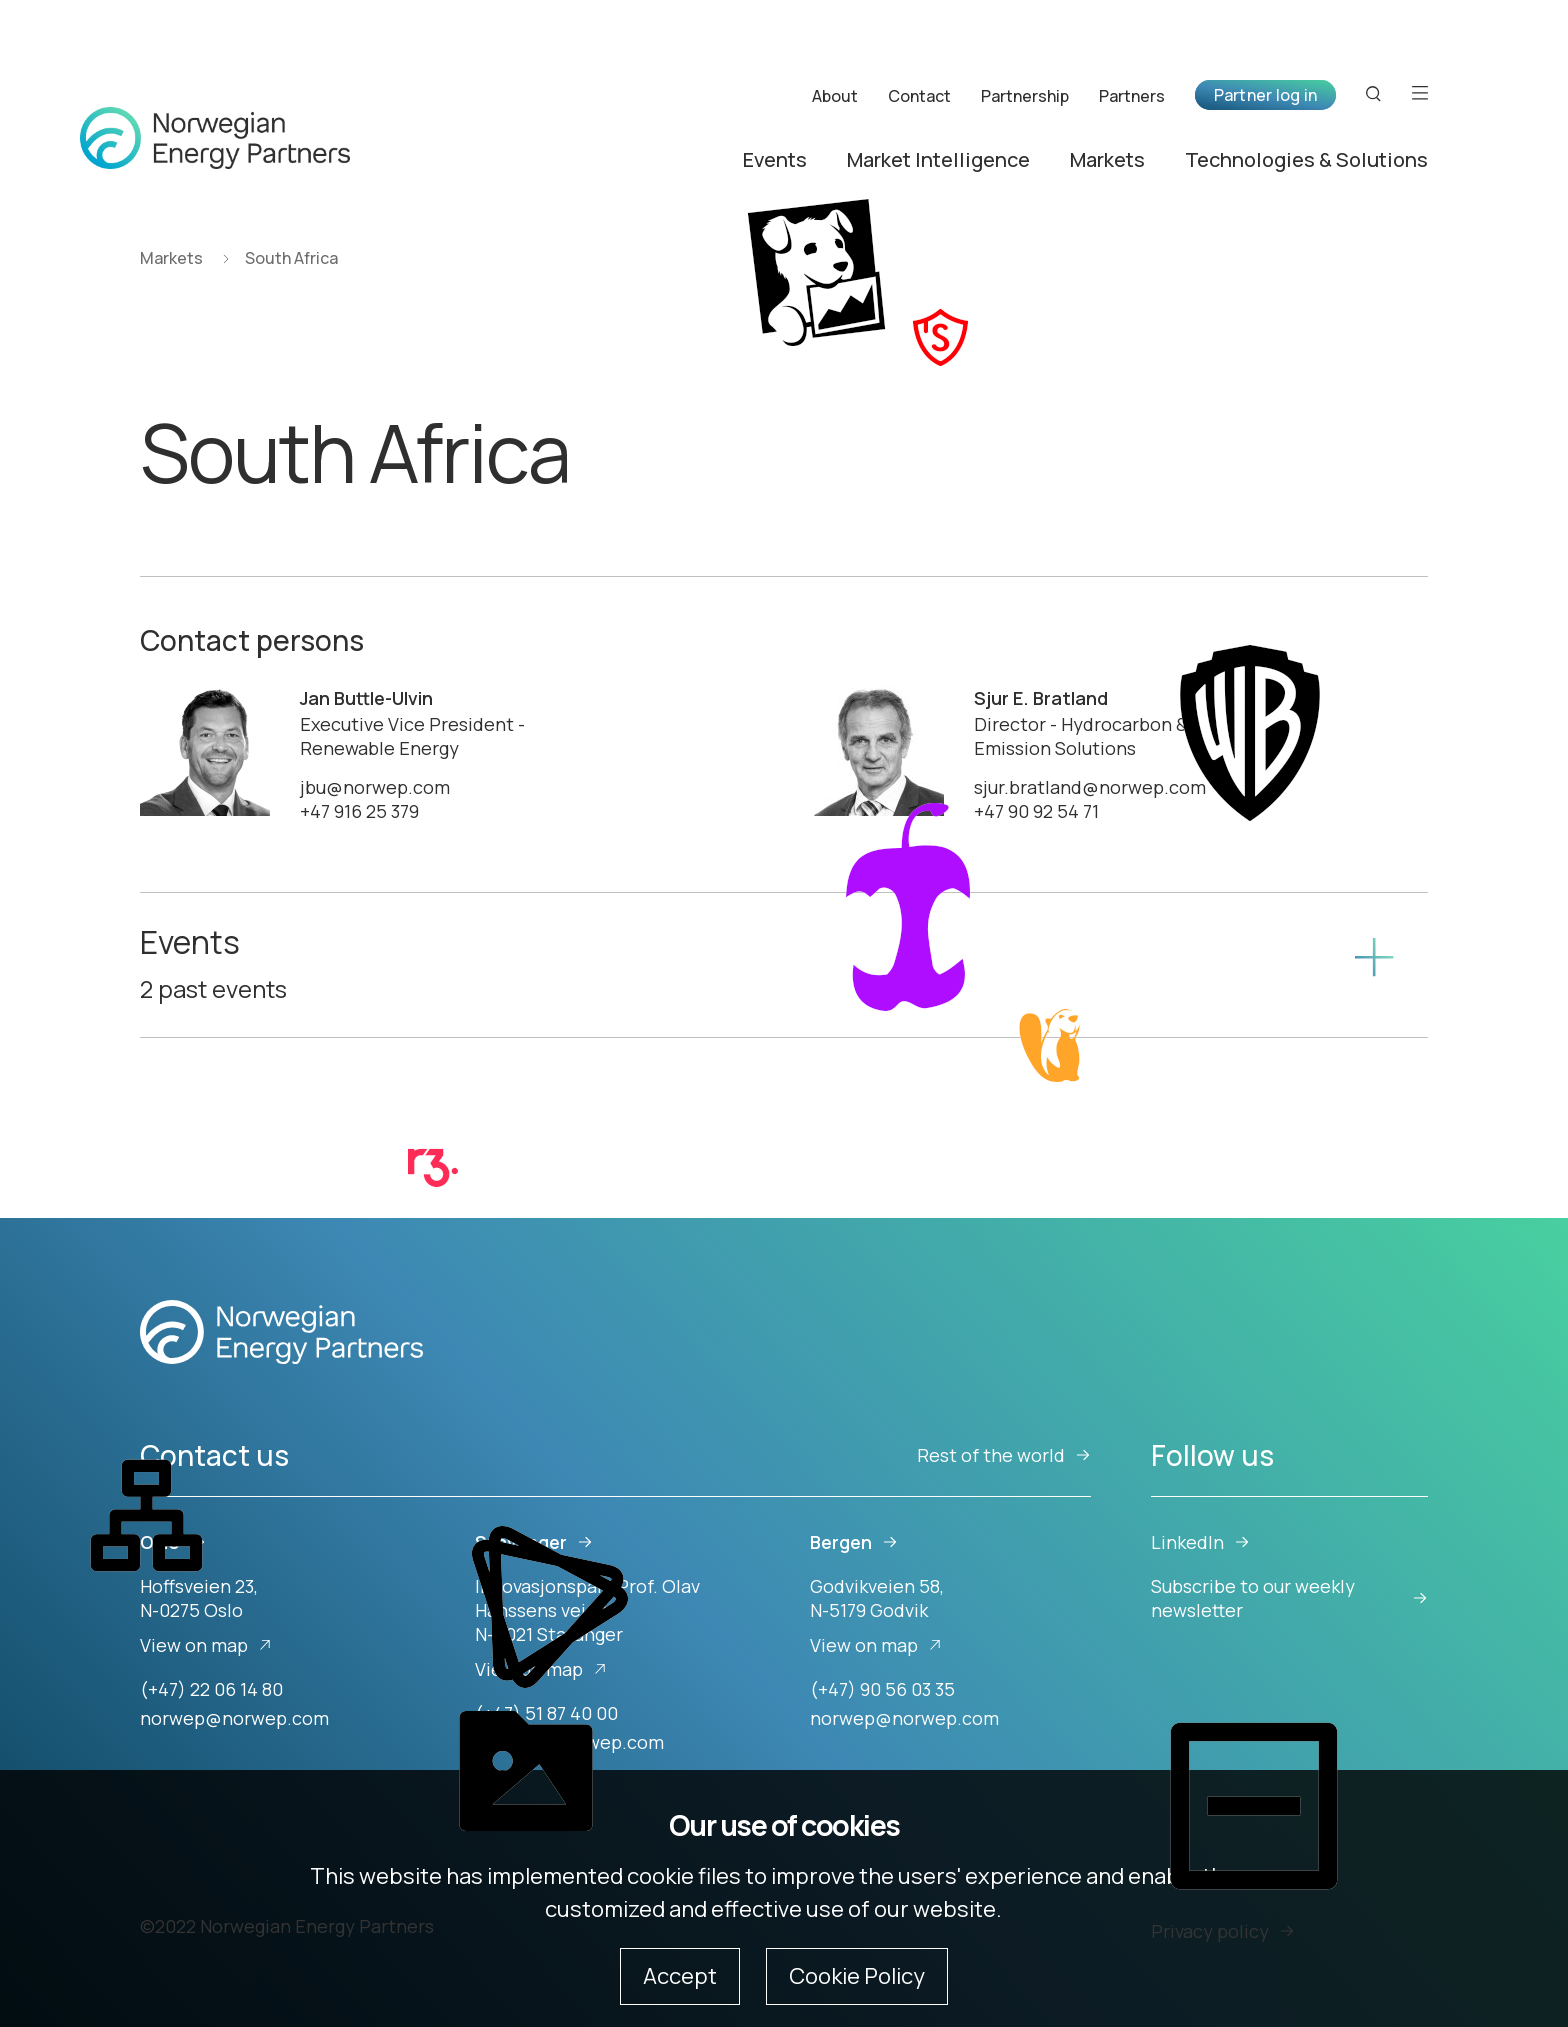  I want to click on view organization hierarchy, so click(146, 1515).